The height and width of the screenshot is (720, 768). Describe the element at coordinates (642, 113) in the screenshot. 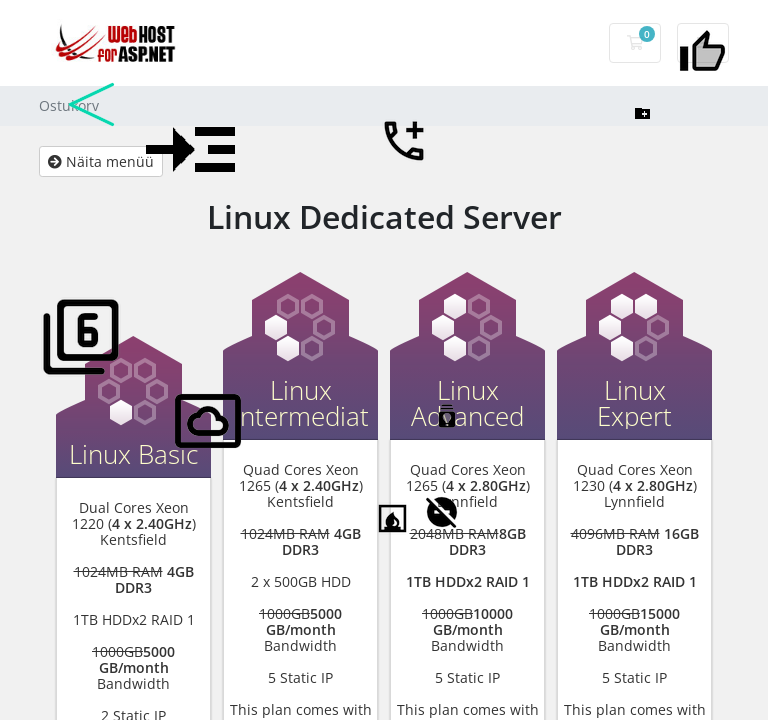

I see `create a new folder` at that location.